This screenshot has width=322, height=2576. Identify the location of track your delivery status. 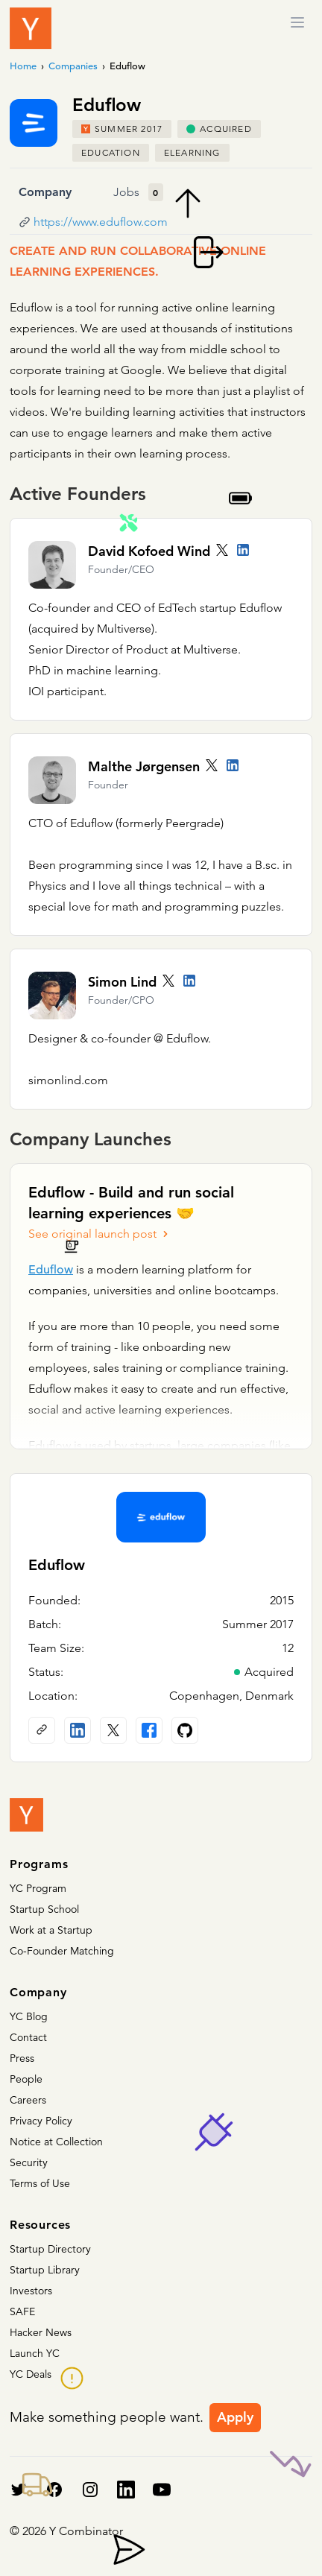
(37, 2484).